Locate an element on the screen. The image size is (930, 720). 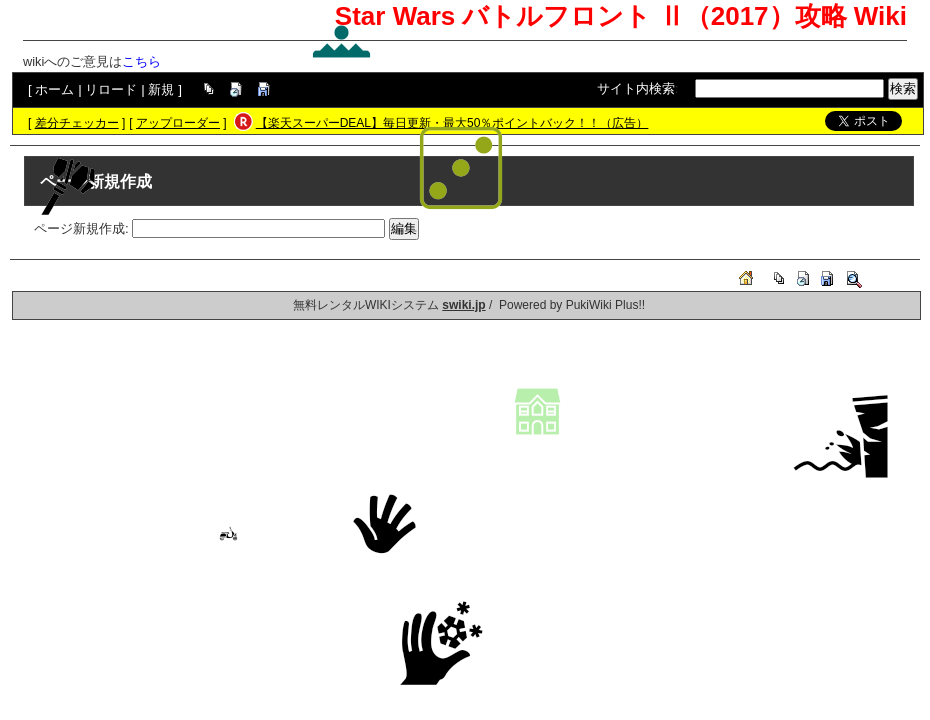
indicates a desert or Egyptian-themed level is located at coordinates (341, 41).